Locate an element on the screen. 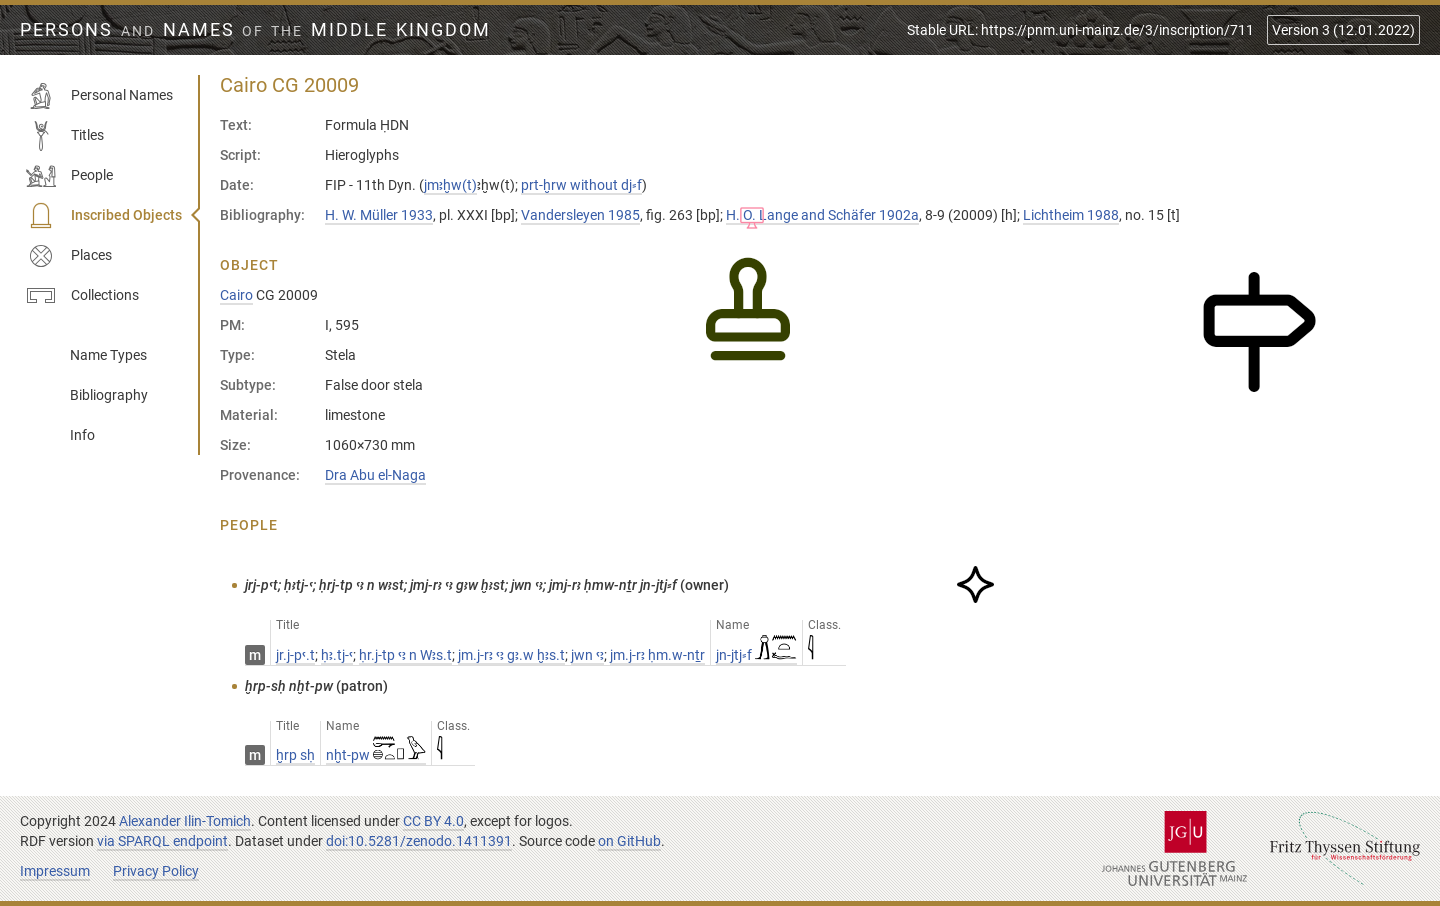  approve or stamp a document is located at coordinates (748, 309).